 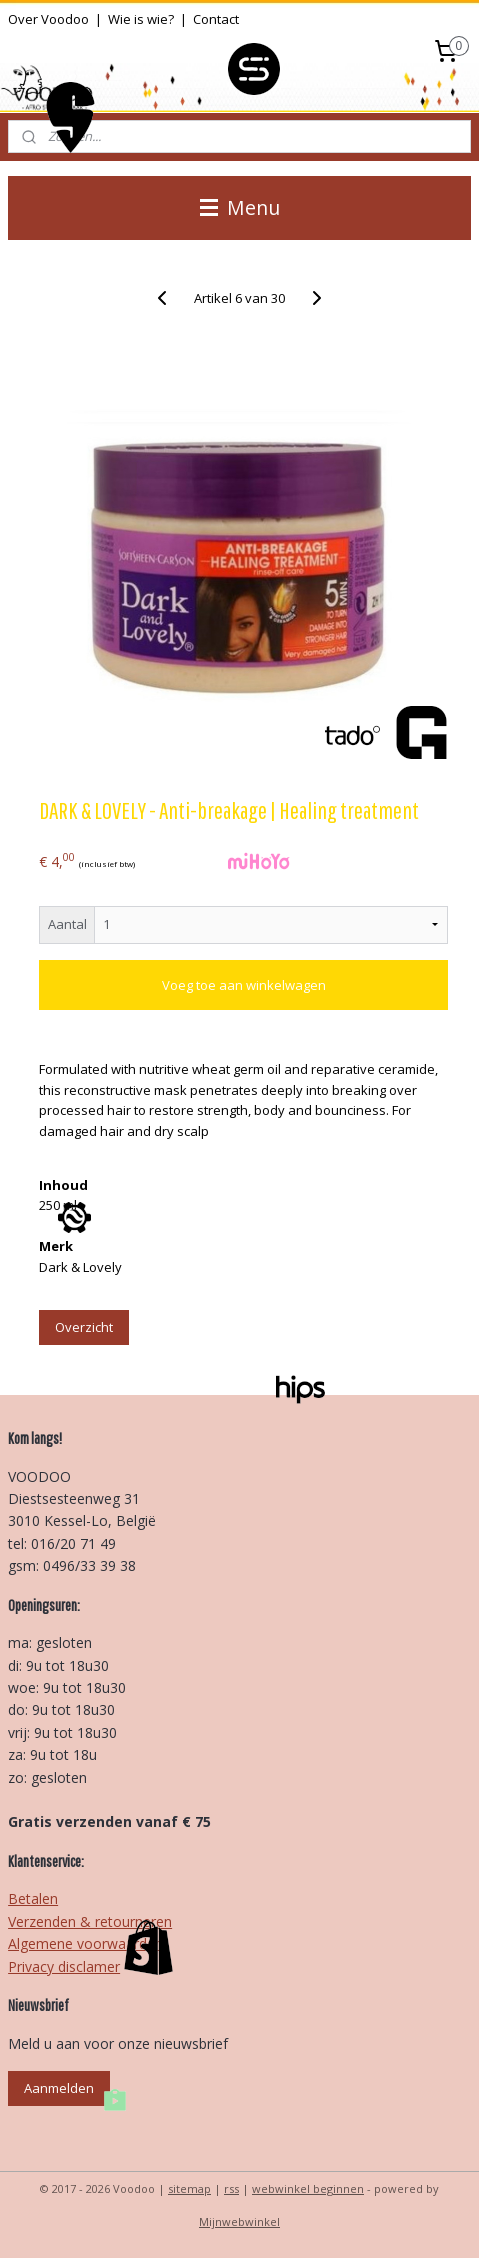 What do you see at coordinates (259, 861) in the screenshot?
I see `visit miHoYo's official website or portal` at bounding box center [259, 861].